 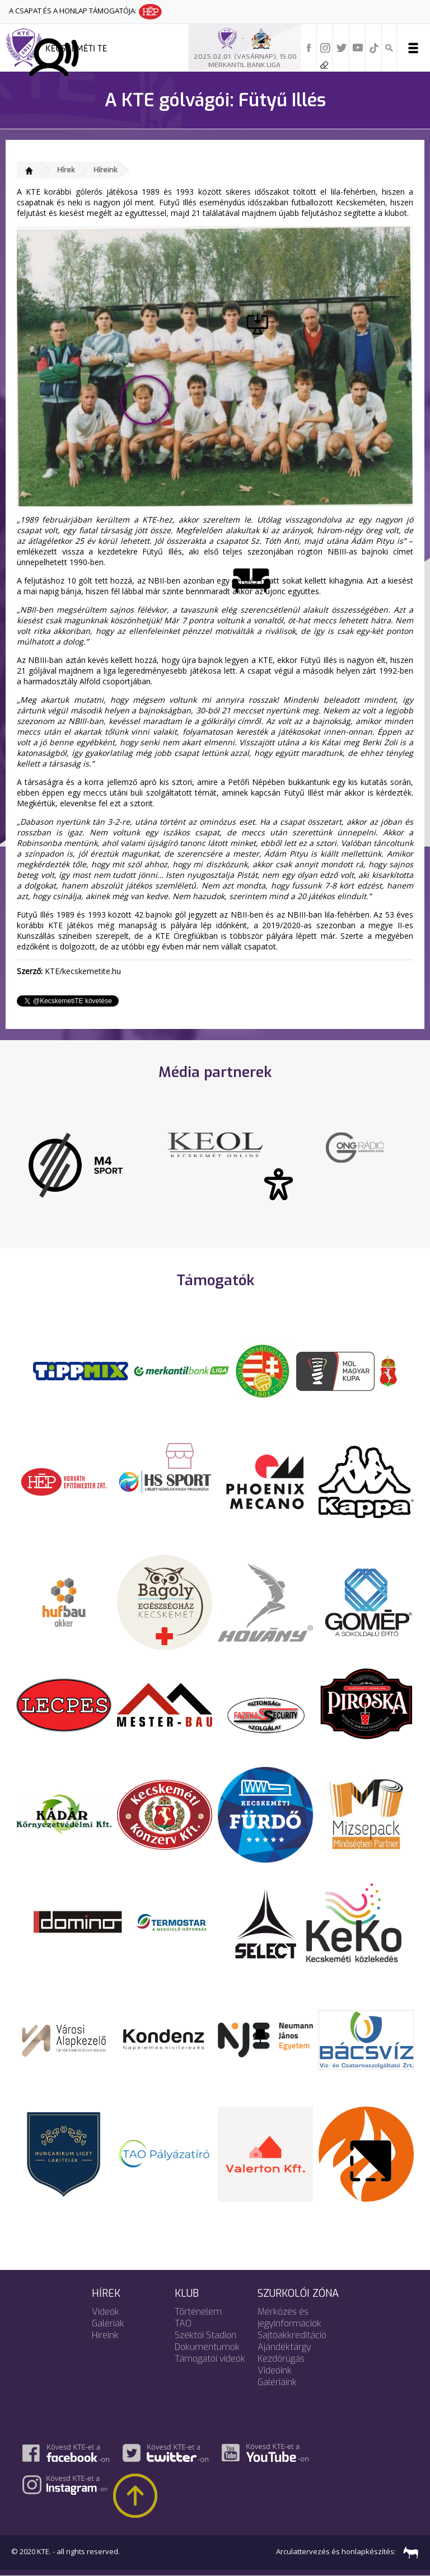 I want to click on access the marketplace or shop, so click(x=180, y=1456).